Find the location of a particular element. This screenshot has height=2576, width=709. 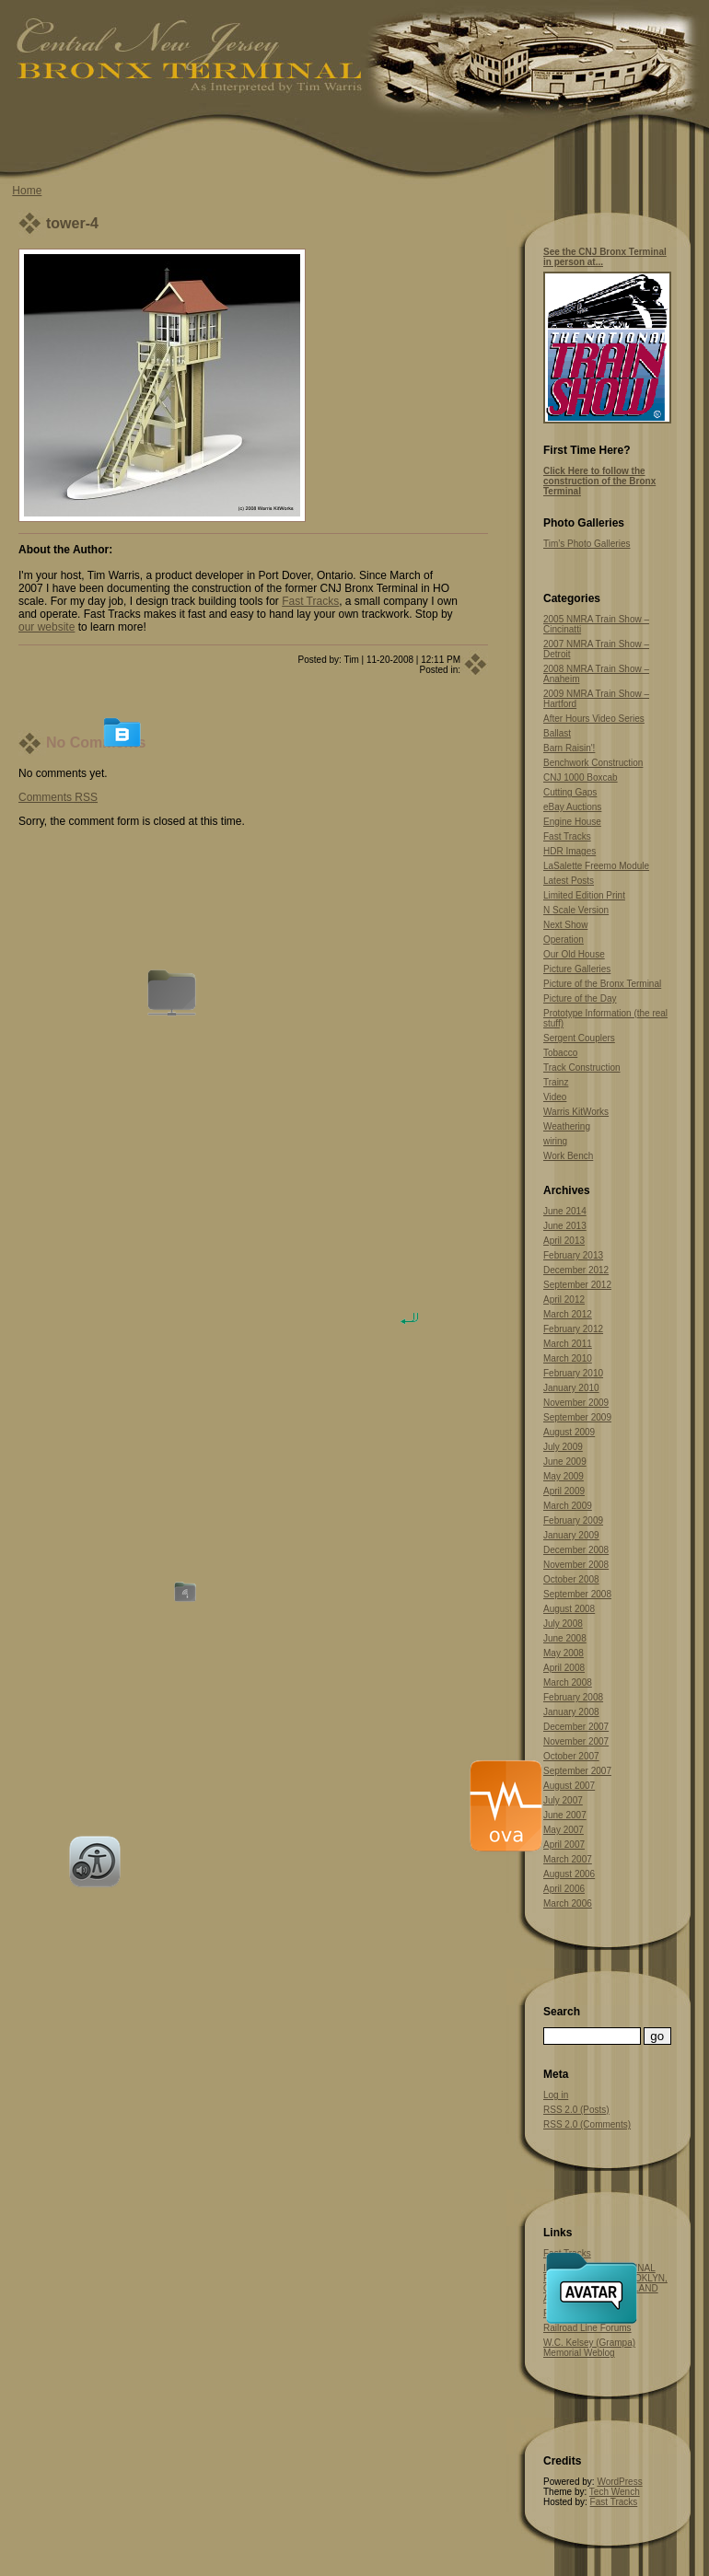

access files stored on a remote server is located at coordinates (171, 992).